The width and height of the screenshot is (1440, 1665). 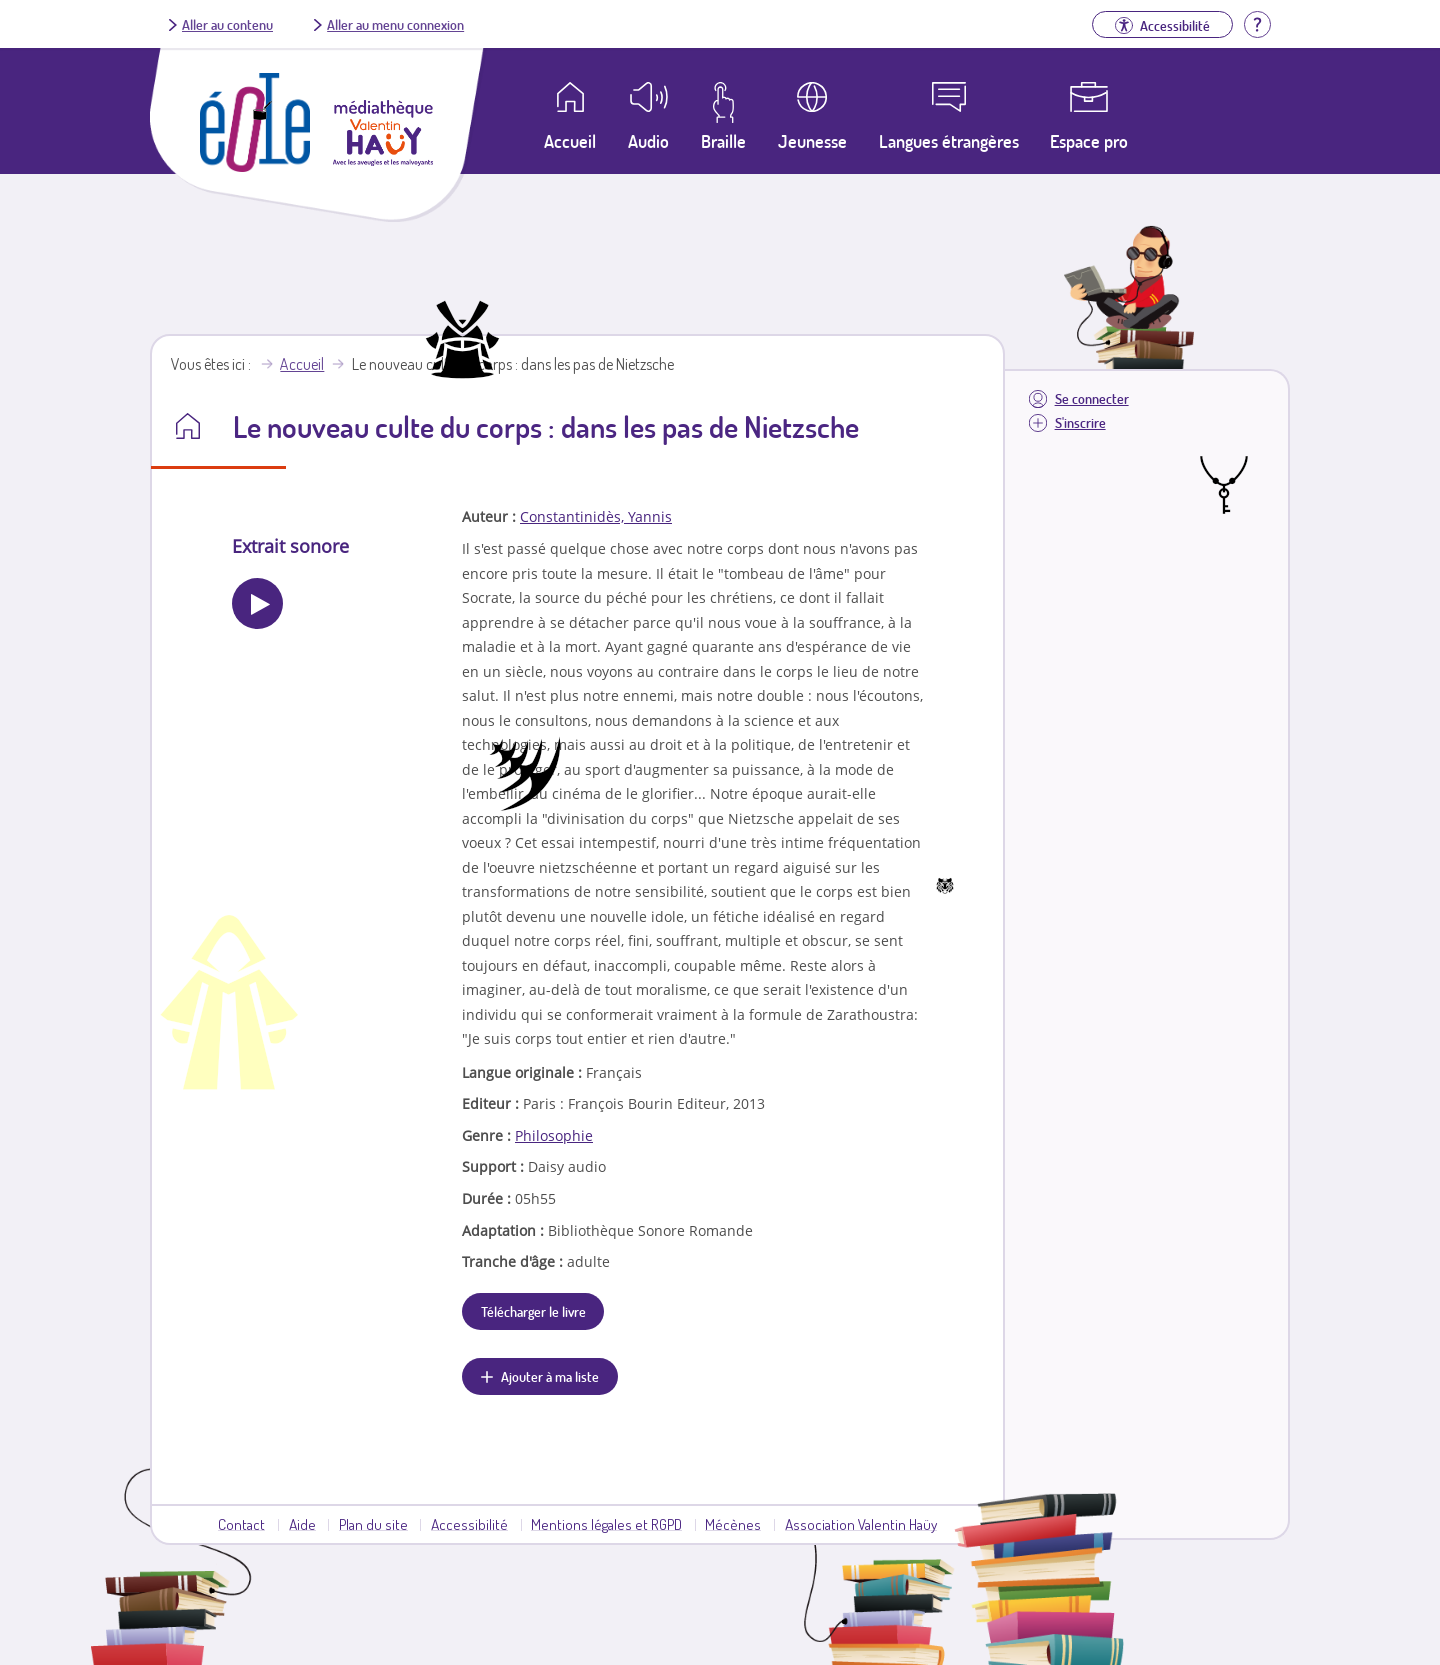 What do you see at coordinates (262, 110) in the screenshot?
I see `access cooking or recipe features` at bounding box center [262, 110].